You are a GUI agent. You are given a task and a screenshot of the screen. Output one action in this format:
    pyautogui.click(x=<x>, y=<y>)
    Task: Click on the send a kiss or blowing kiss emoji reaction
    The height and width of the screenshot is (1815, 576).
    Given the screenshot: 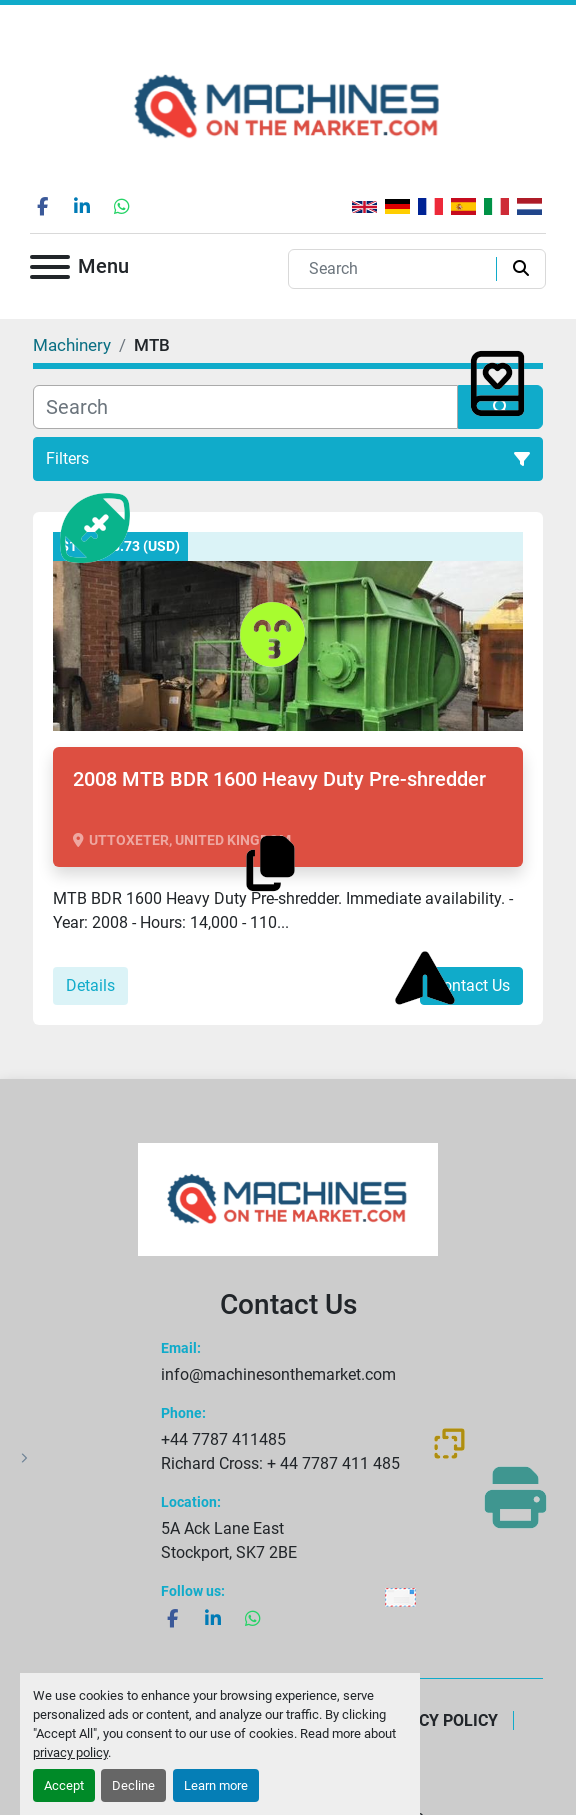 What is the action you would take?
    pyautogui.click(x=272, y=634)
    